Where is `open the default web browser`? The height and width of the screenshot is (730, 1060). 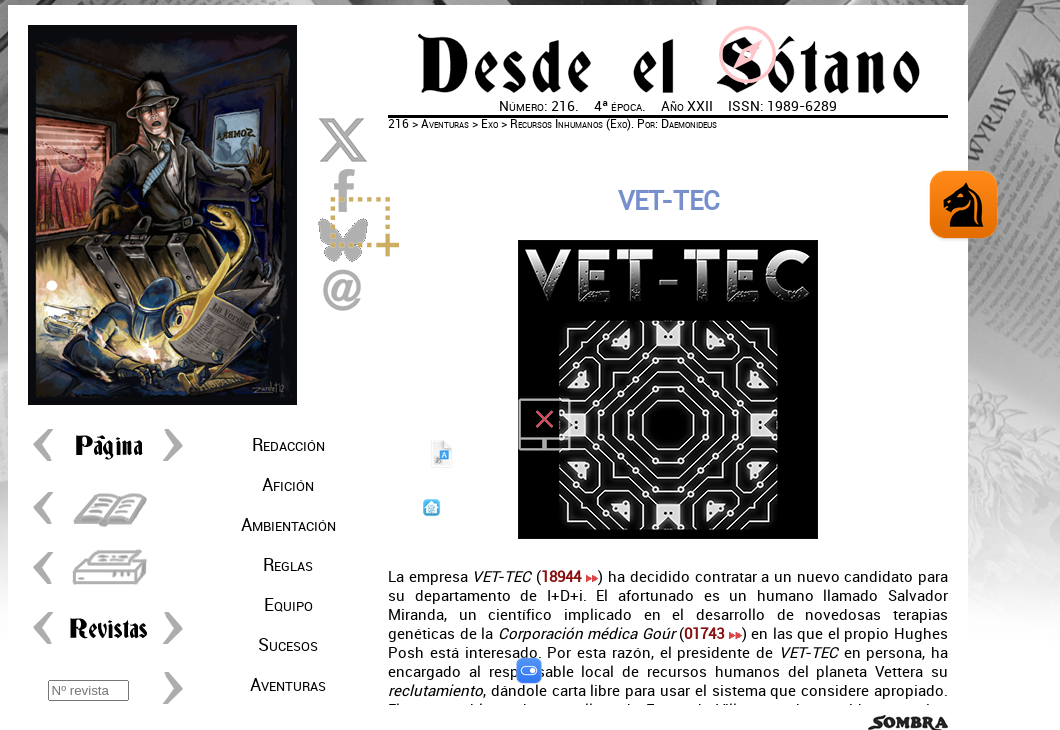 open the default web browser is located at coordinates (747, 54).